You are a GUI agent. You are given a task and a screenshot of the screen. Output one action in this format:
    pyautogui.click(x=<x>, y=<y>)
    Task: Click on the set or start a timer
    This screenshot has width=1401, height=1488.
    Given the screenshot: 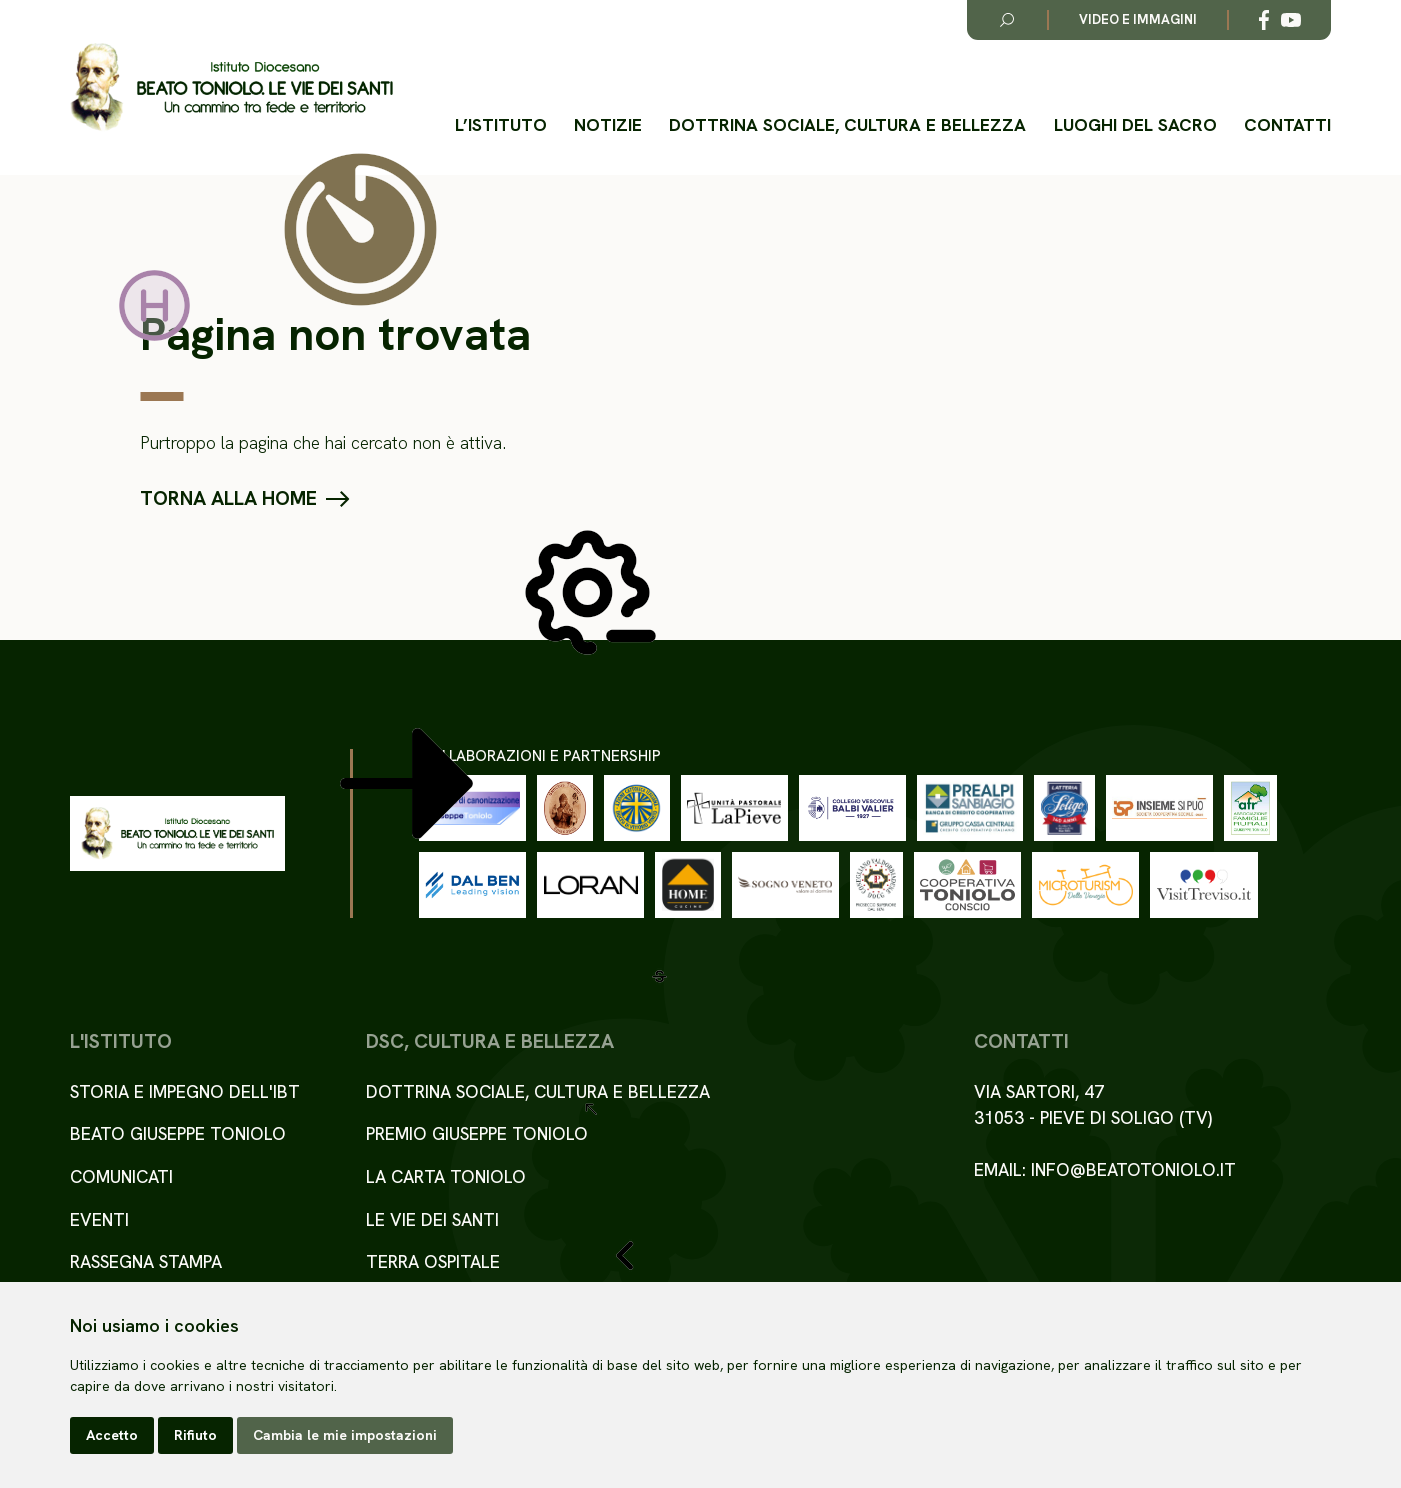 What is the action you would take?
    pyautogui.click(x=360, y=229)
    